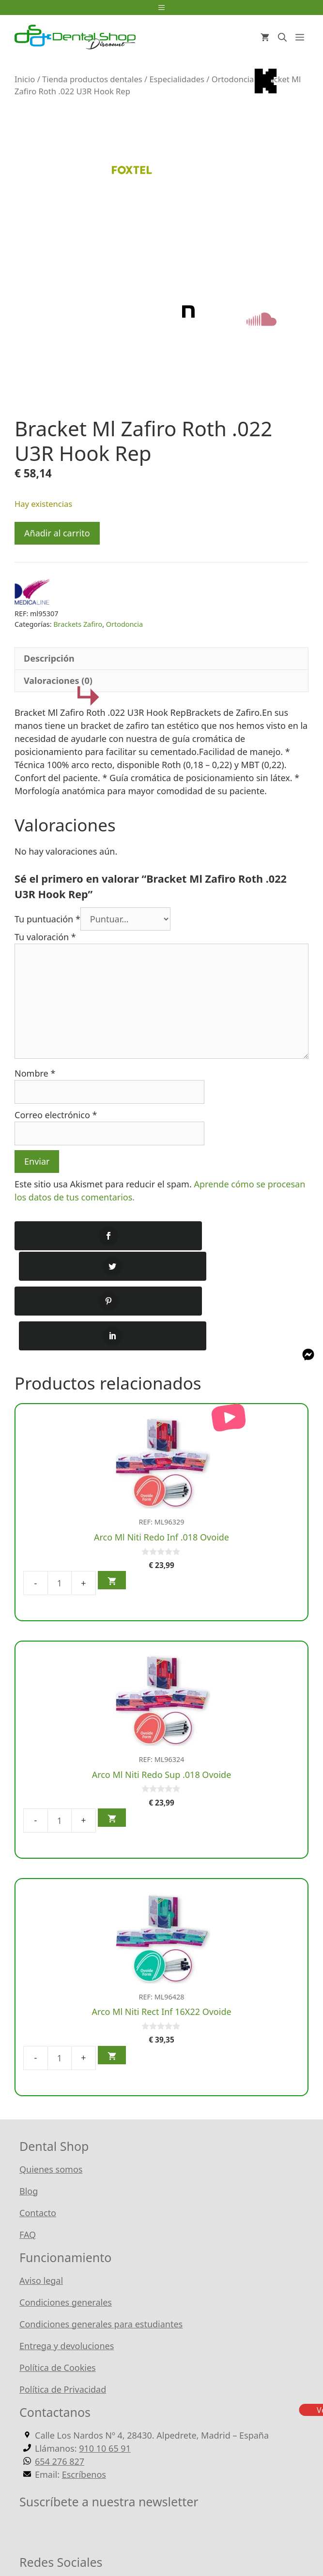 The height and width of the screenshot is (2576, 323). I want to click on reply to a message or comment, so click(87, 696).